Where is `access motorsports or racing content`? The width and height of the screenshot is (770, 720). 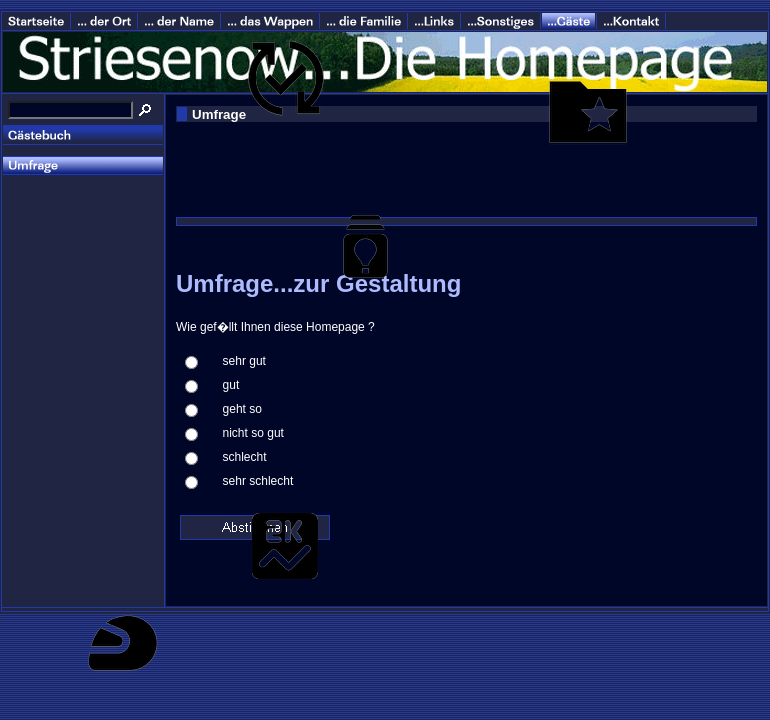
access motorsports or racing content is located at coordinates (123, 643).